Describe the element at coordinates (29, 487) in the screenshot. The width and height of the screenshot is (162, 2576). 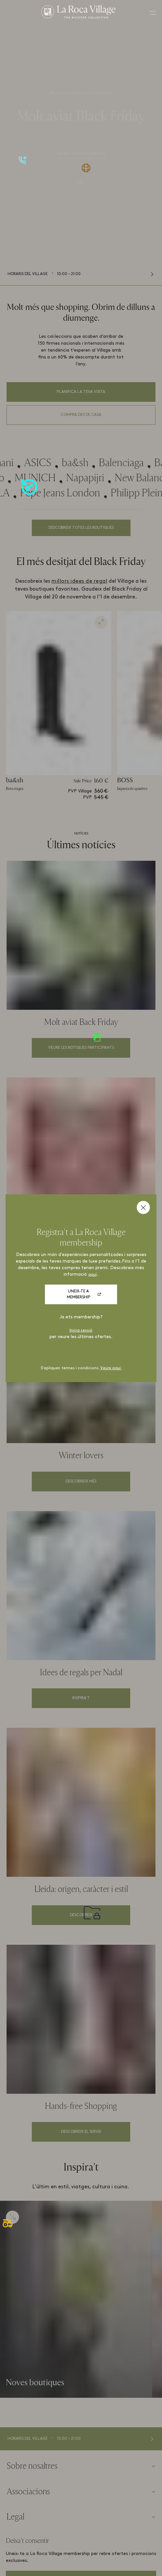
I see `rotate or reset encryption key` at that location.